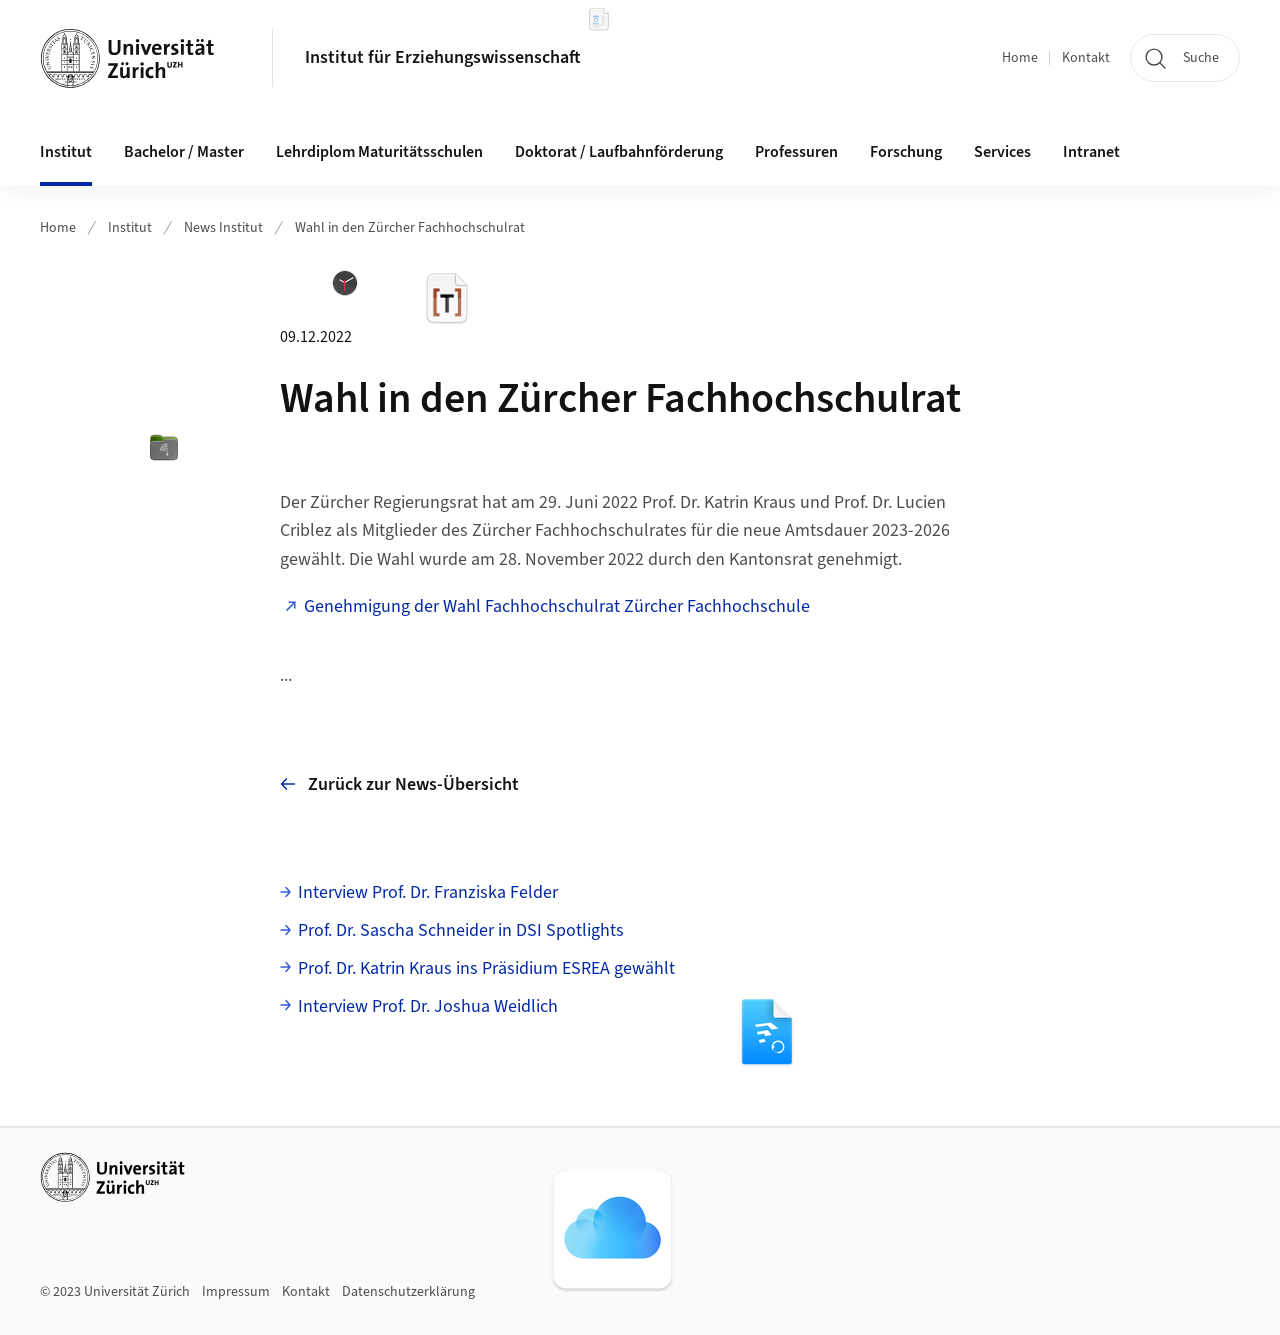  I want to click on a sketchbook or sketch file associated with wine/windows compatibility layer, so click(767, 1033).